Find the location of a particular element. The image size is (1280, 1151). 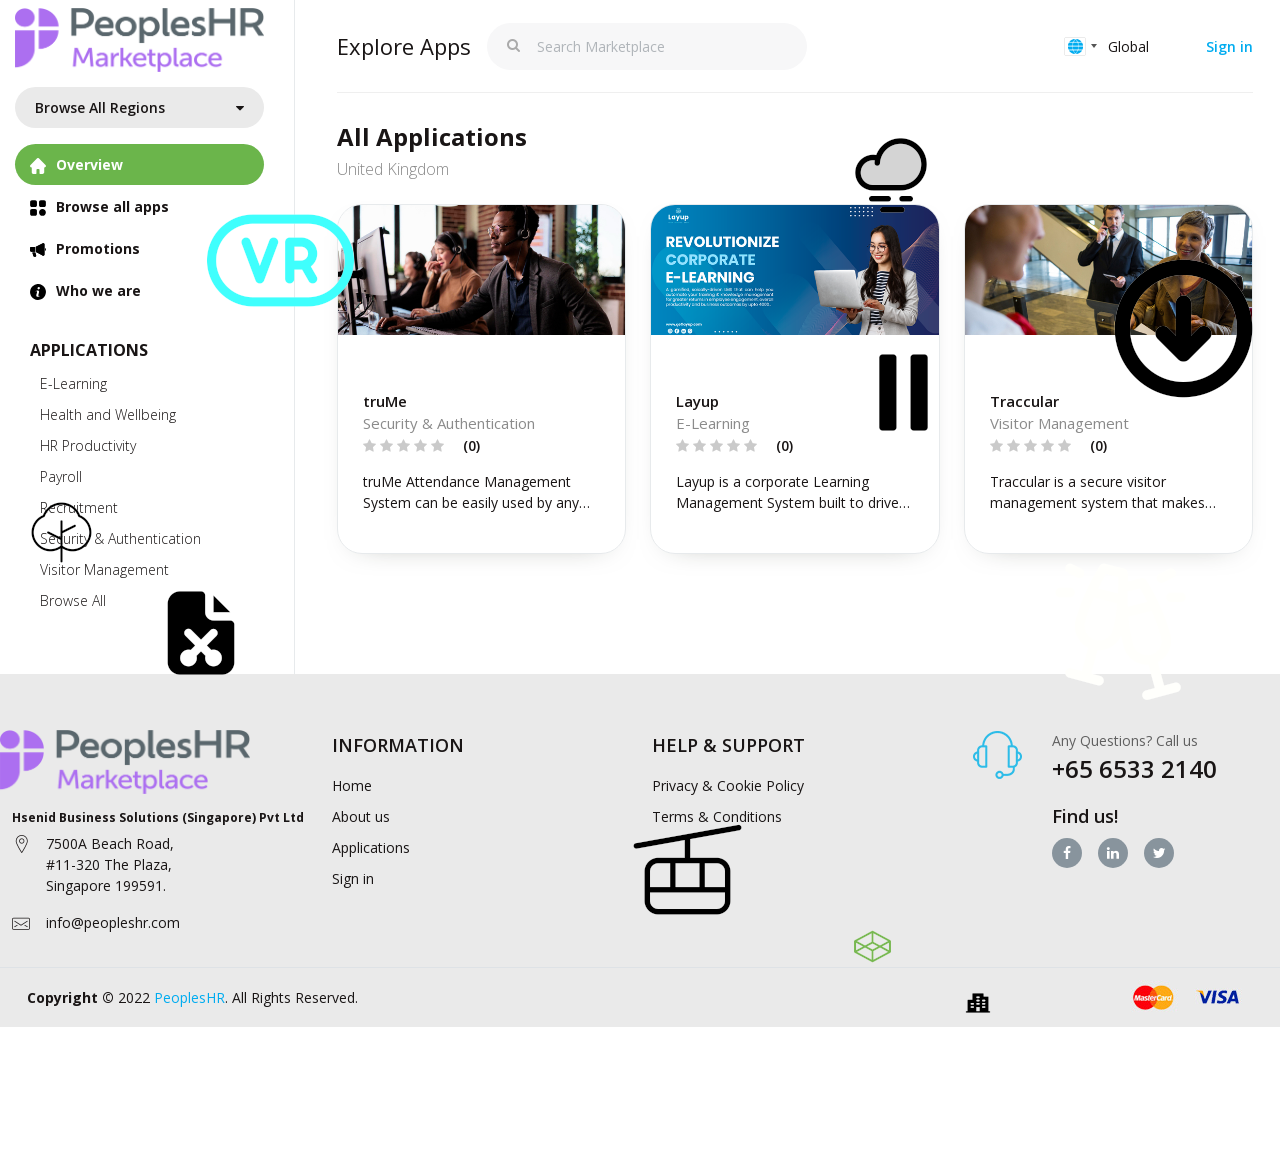

download a file or content is located at coordinates (1183, 328).